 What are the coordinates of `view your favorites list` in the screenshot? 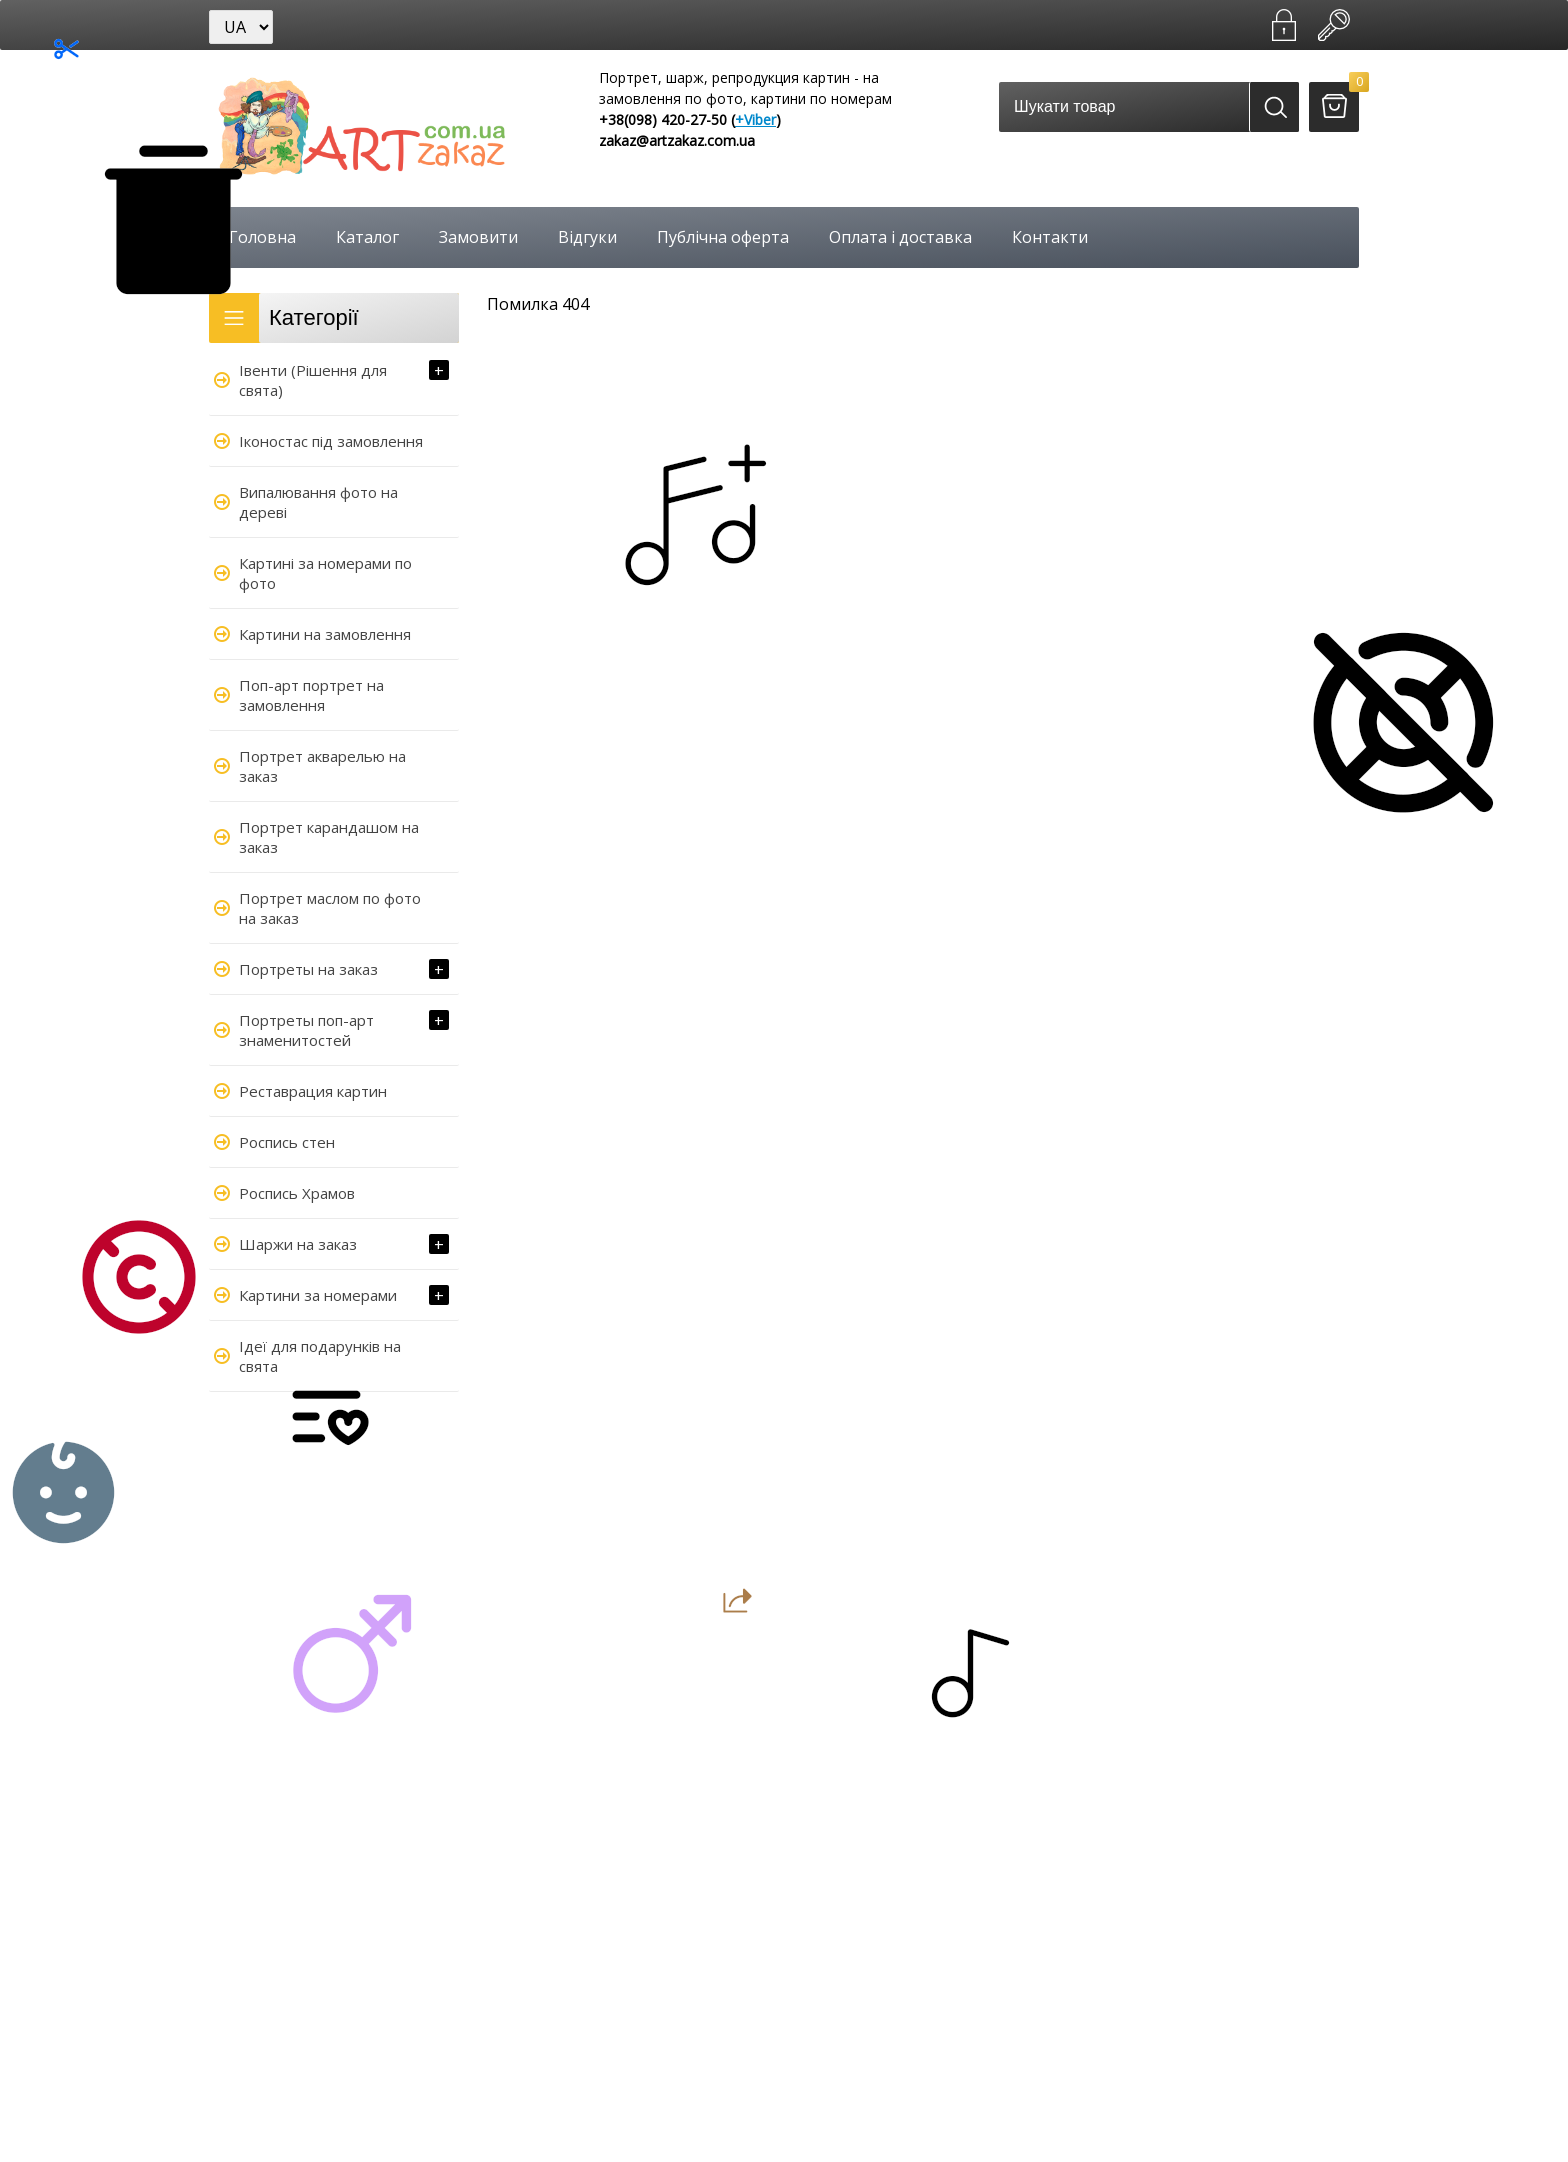 It's located at (326, 1416).